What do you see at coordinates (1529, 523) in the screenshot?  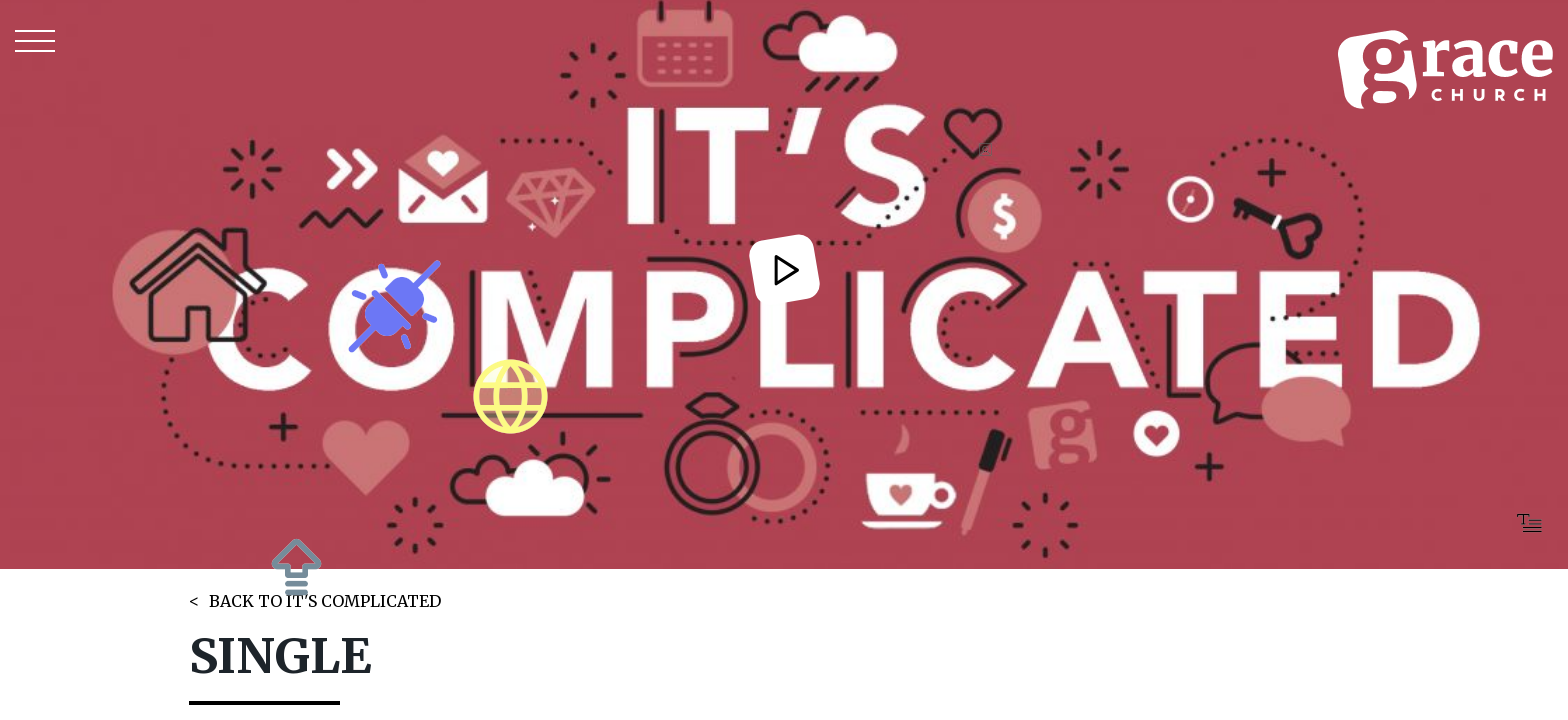 I see `read articles from the new york times` at bounding box center [1529, 523].